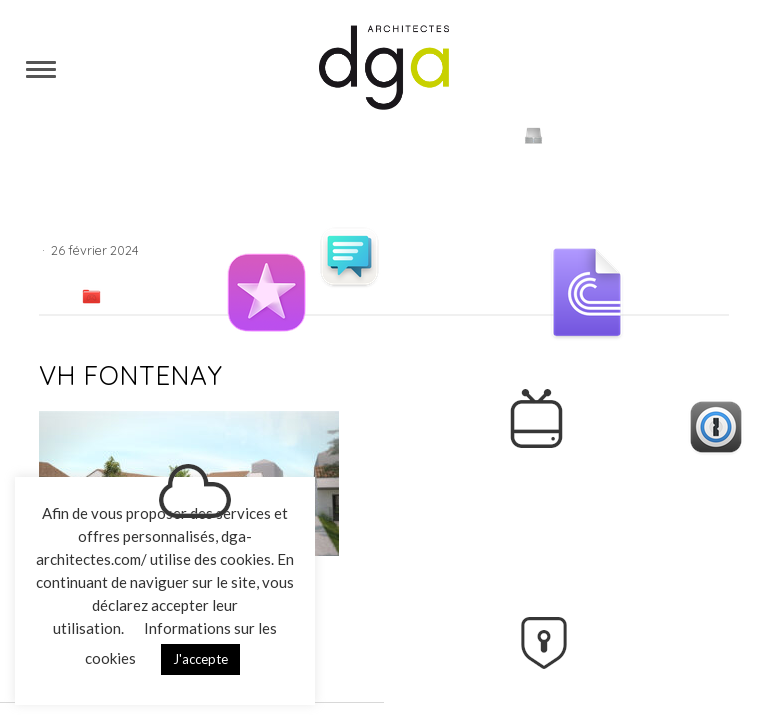 Image resolution: width=768 pixels, height=720 pixels. I want to click on open the iTunes Store app, so click(266, 292).